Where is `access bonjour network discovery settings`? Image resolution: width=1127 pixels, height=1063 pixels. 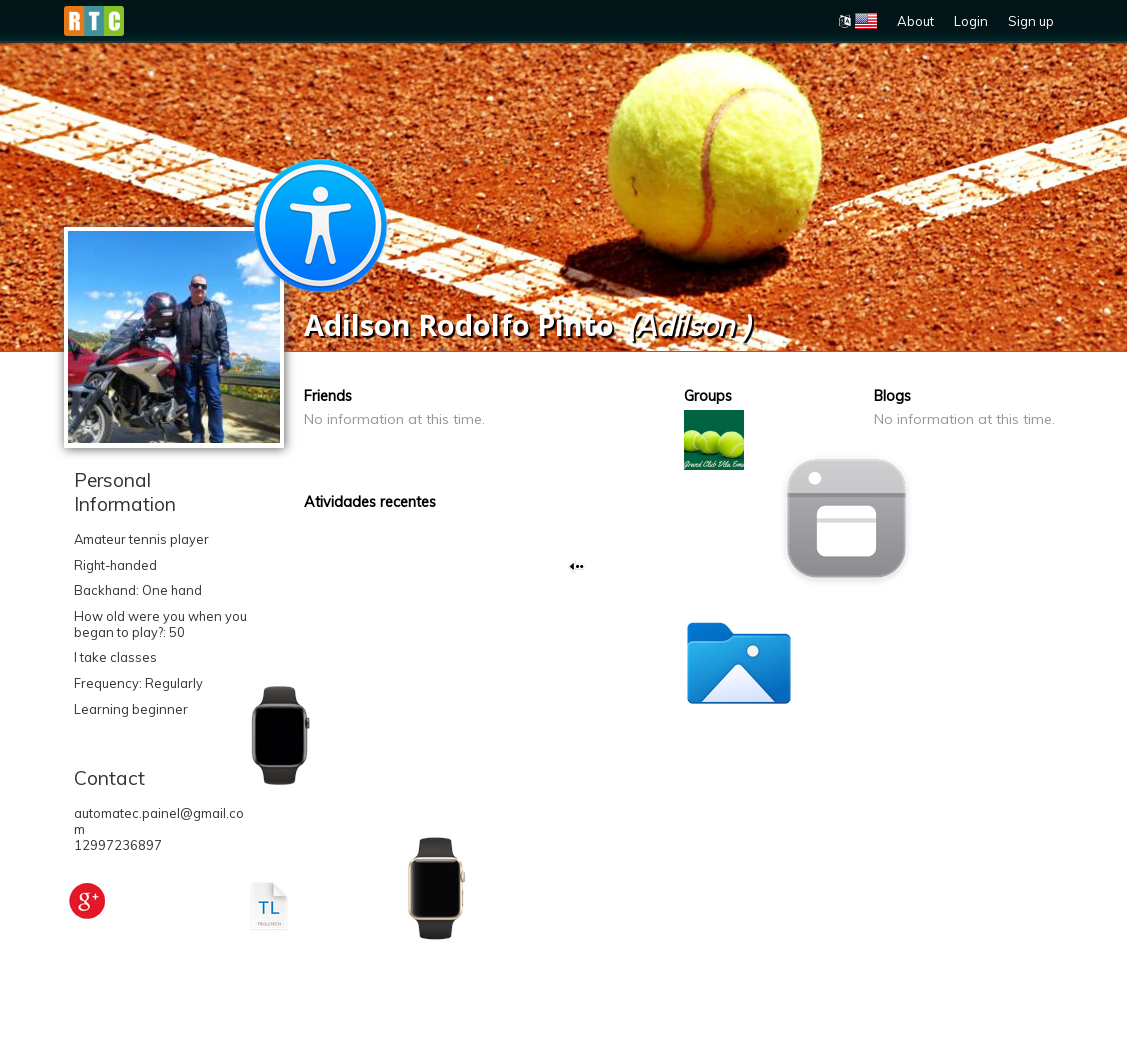 access bonjour network discovery settings is located at coordinates (239, 362).